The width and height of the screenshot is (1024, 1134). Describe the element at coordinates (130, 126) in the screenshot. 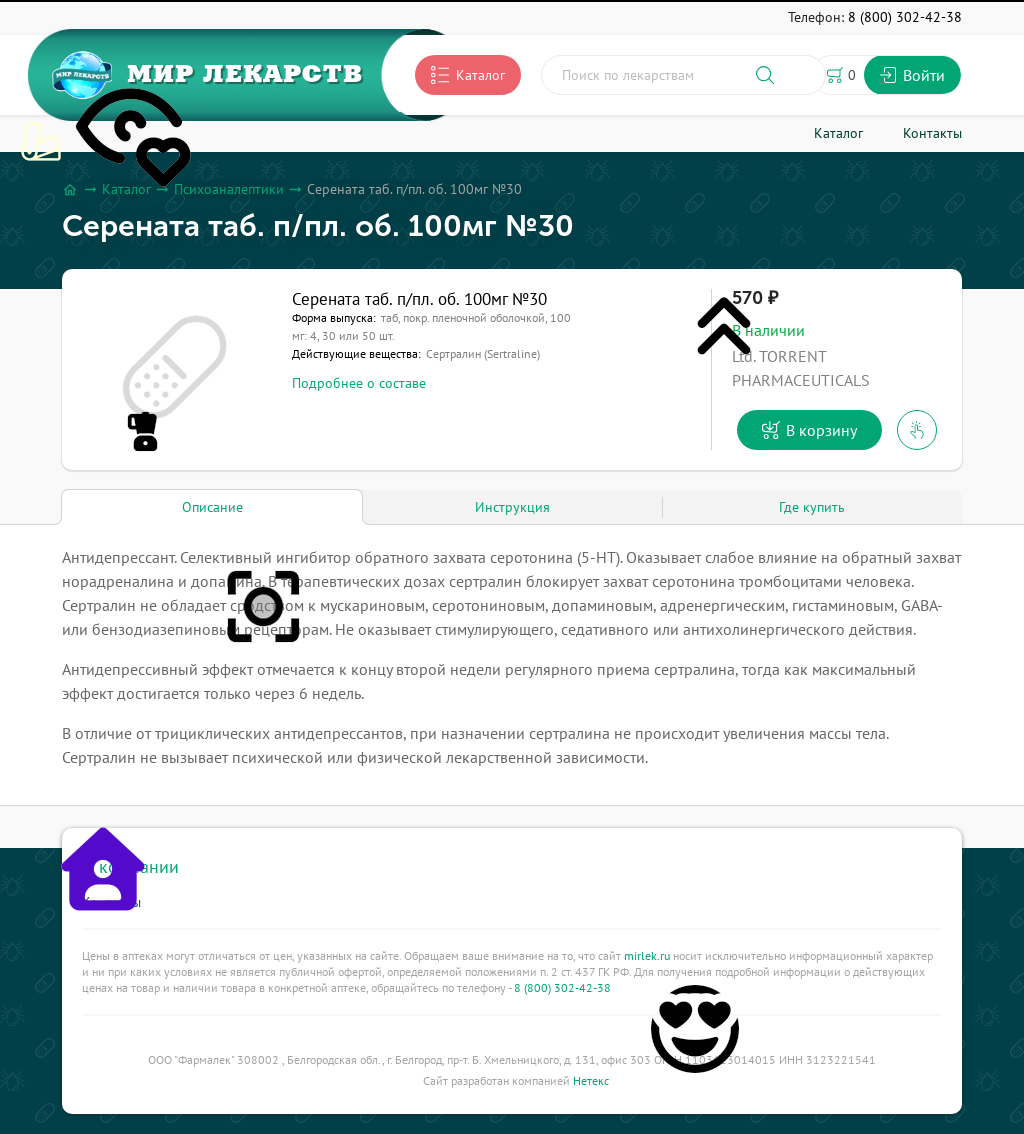

I see `add to favorites while viewing` at that location.